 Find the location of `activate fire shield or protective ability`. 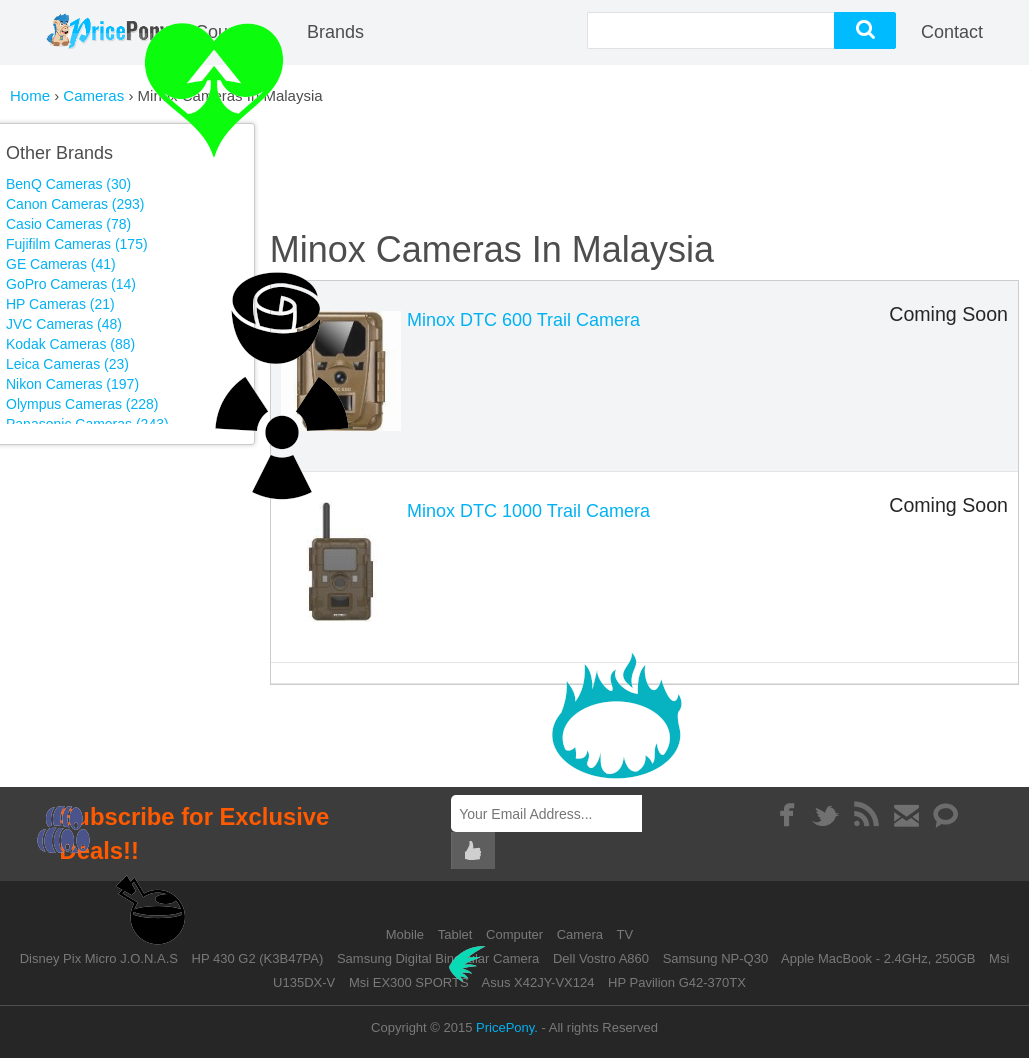

activate fire shield or protective ability is located at coordinates (616, 717).